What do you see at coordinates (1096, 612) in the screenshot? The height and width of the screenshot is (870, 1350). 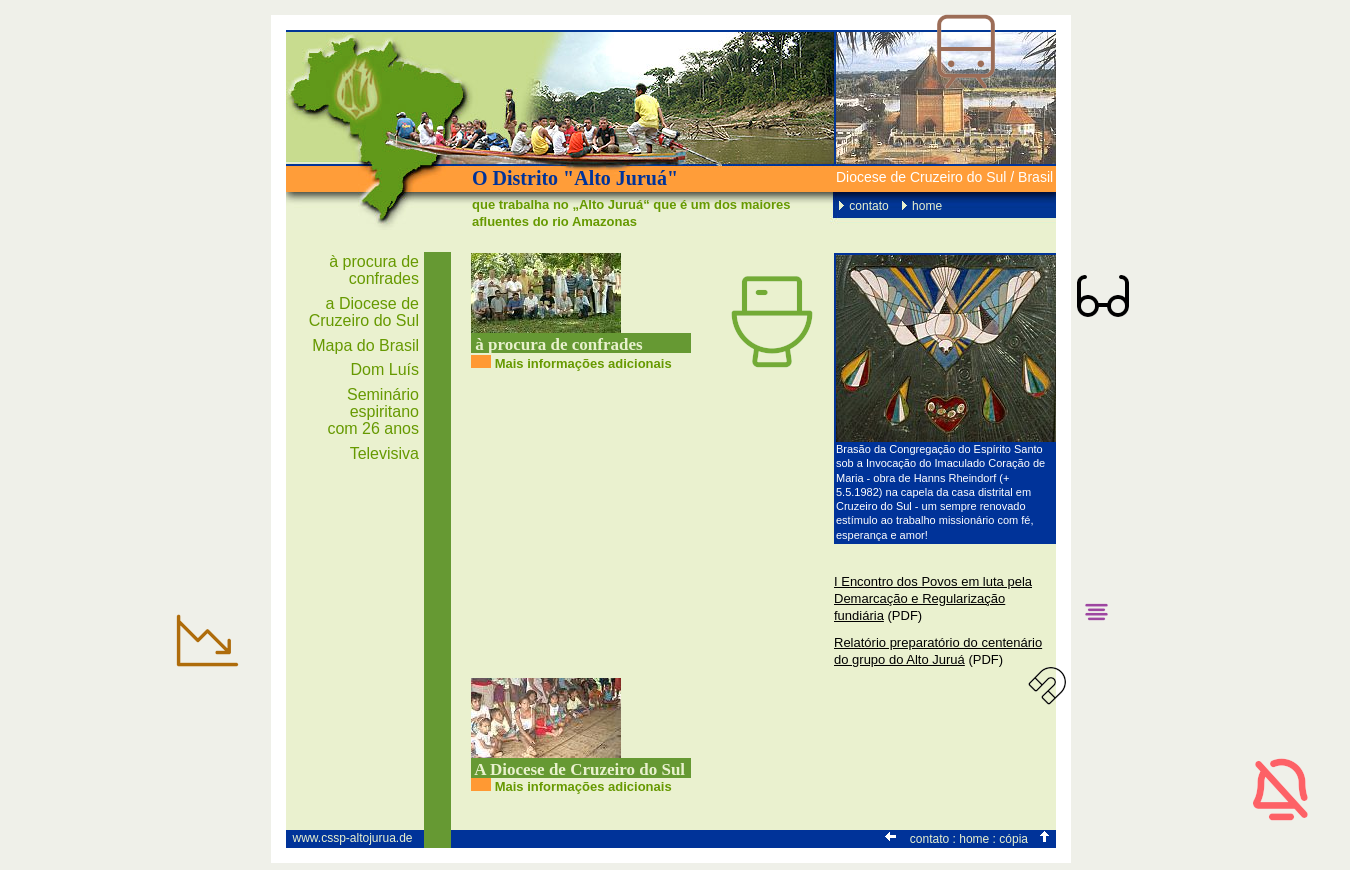 I see `center align text` at bounding box center [1096, 612].